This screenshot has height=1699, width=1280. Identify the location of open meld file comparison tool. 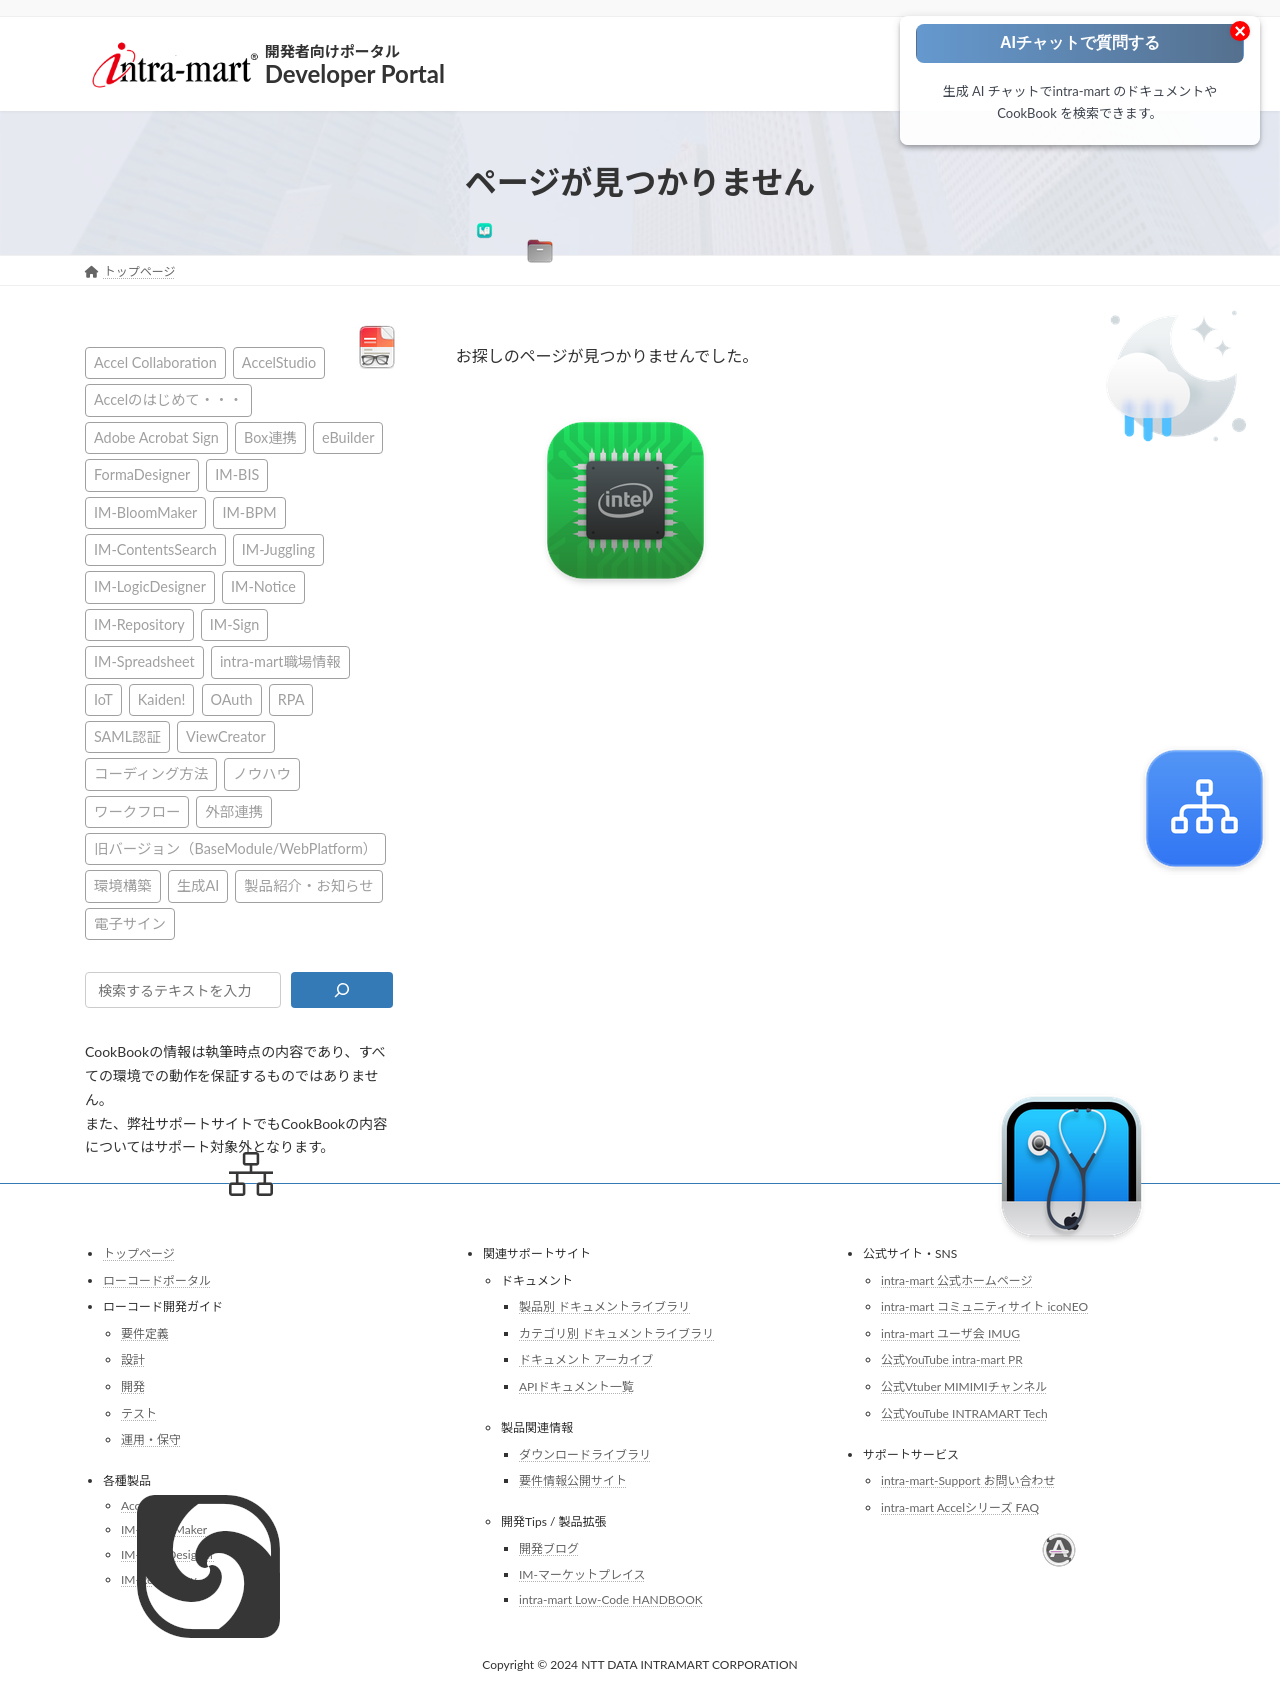
(208, 1566).